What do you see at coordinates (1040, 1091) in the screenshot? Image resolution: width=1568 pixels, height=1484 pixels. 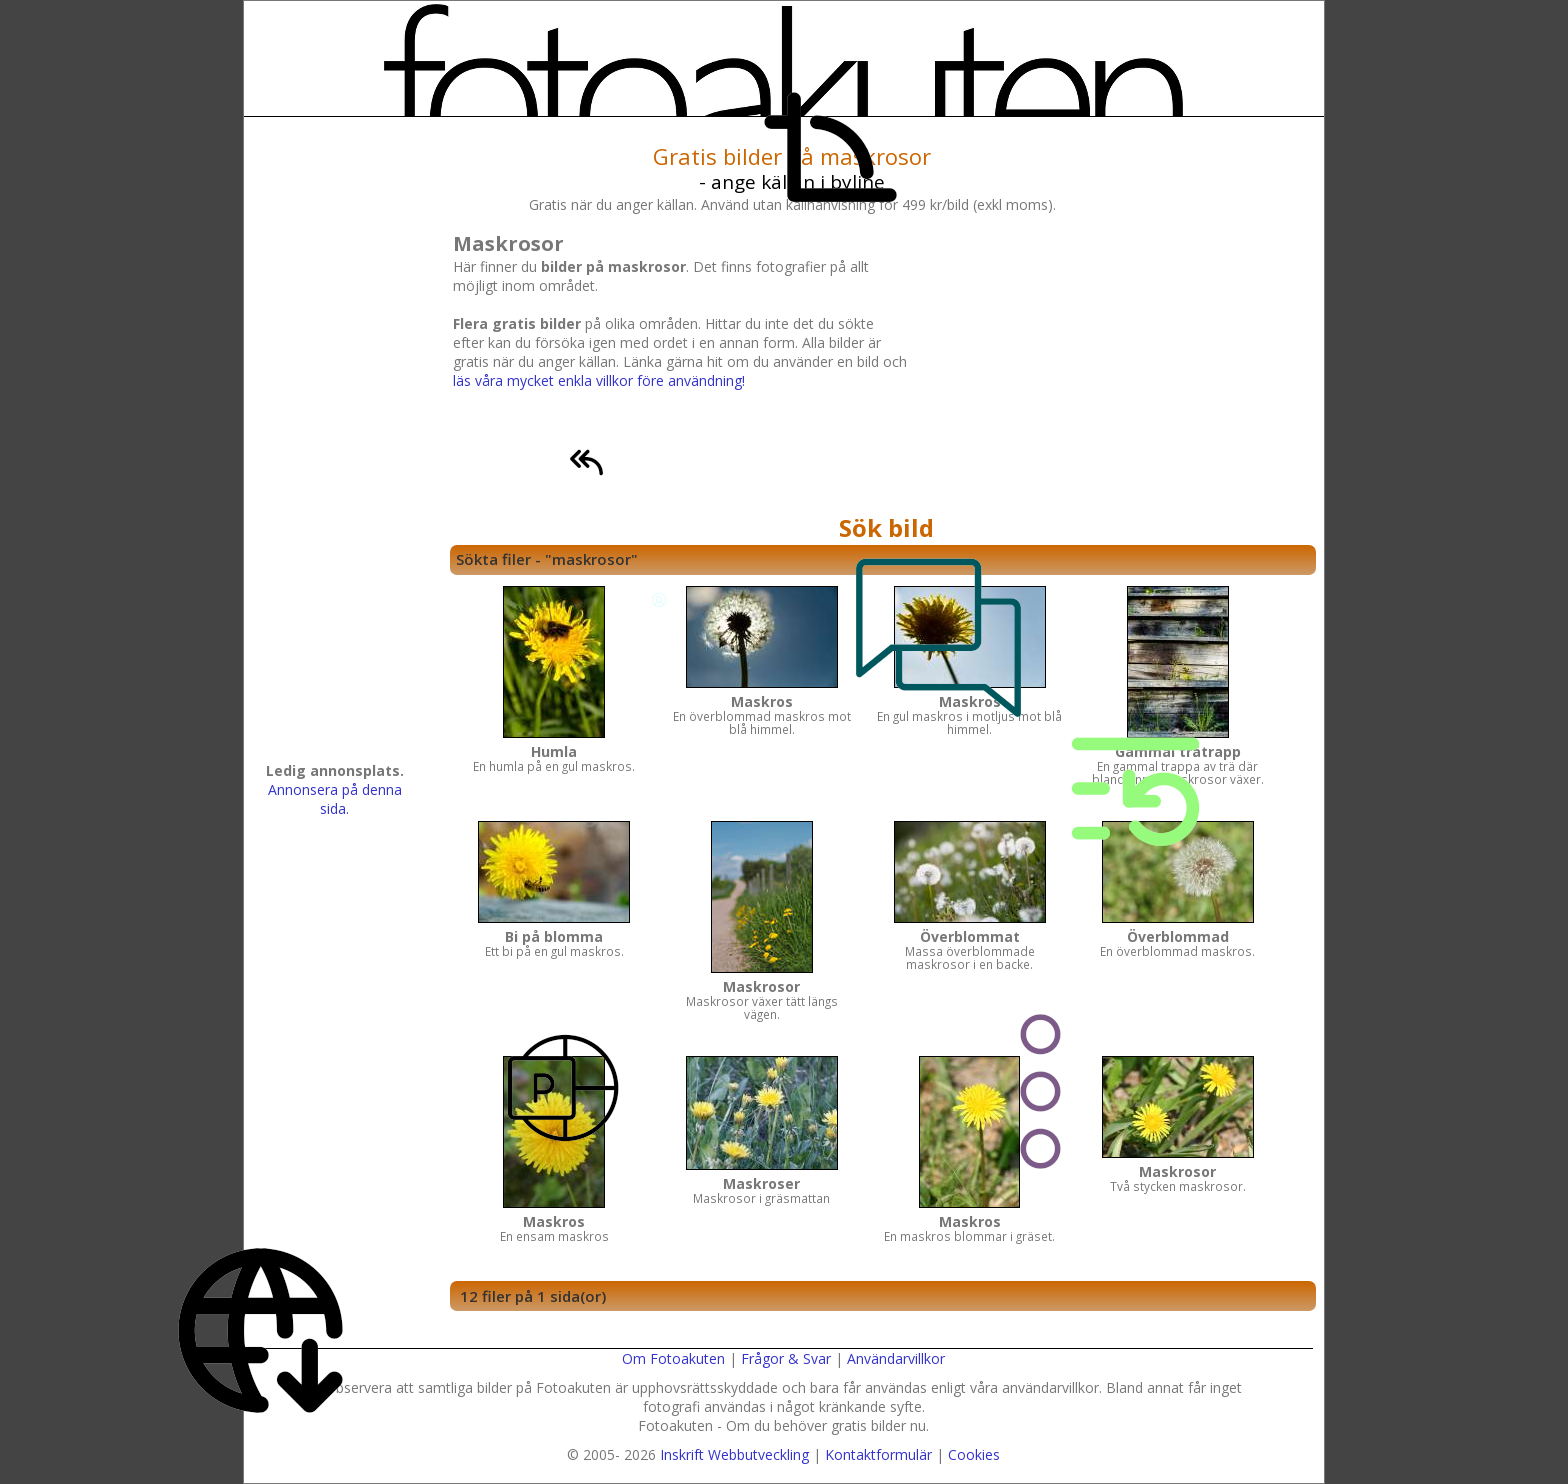 I see `open more options menu` at bounding box center [1040, 1091].